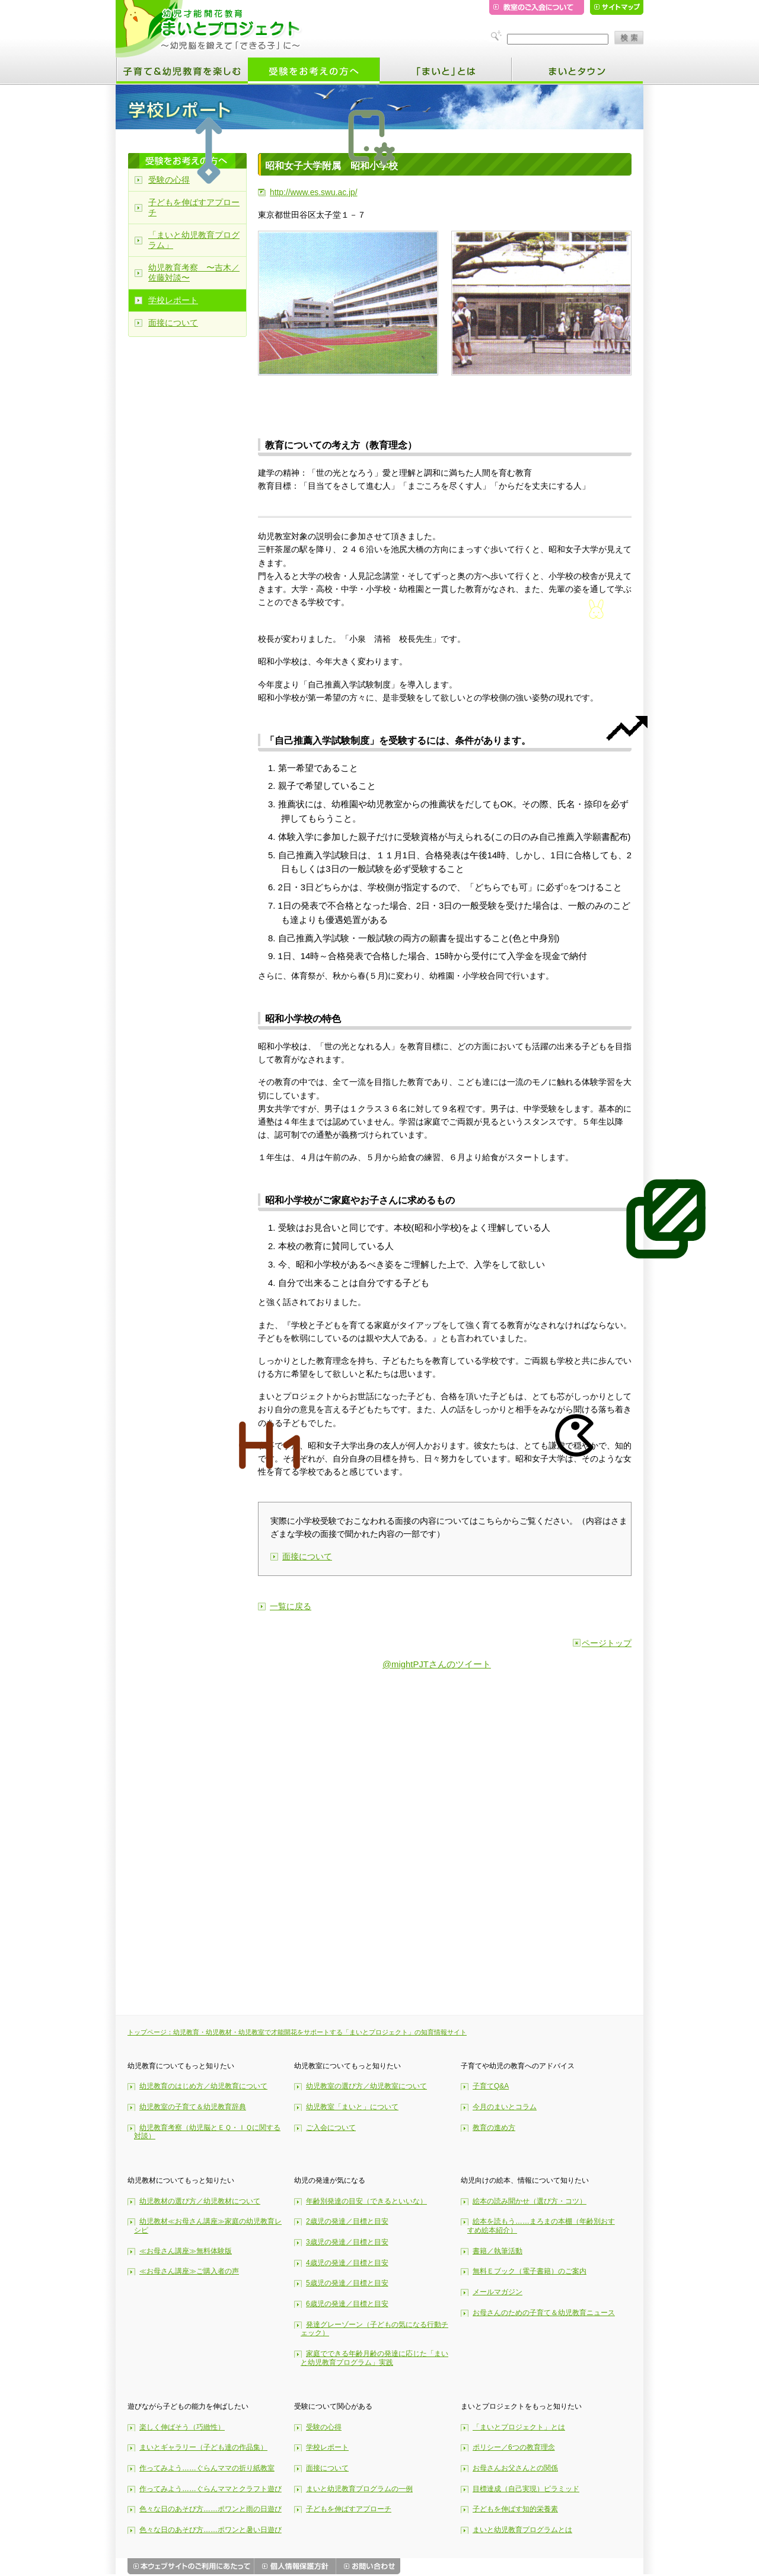 Image resolution: width=759 pixels, height=2576 pixels. Describe the element at coordinates (627, 728) in the screenshot. I see `view trending or popular content` at that location.